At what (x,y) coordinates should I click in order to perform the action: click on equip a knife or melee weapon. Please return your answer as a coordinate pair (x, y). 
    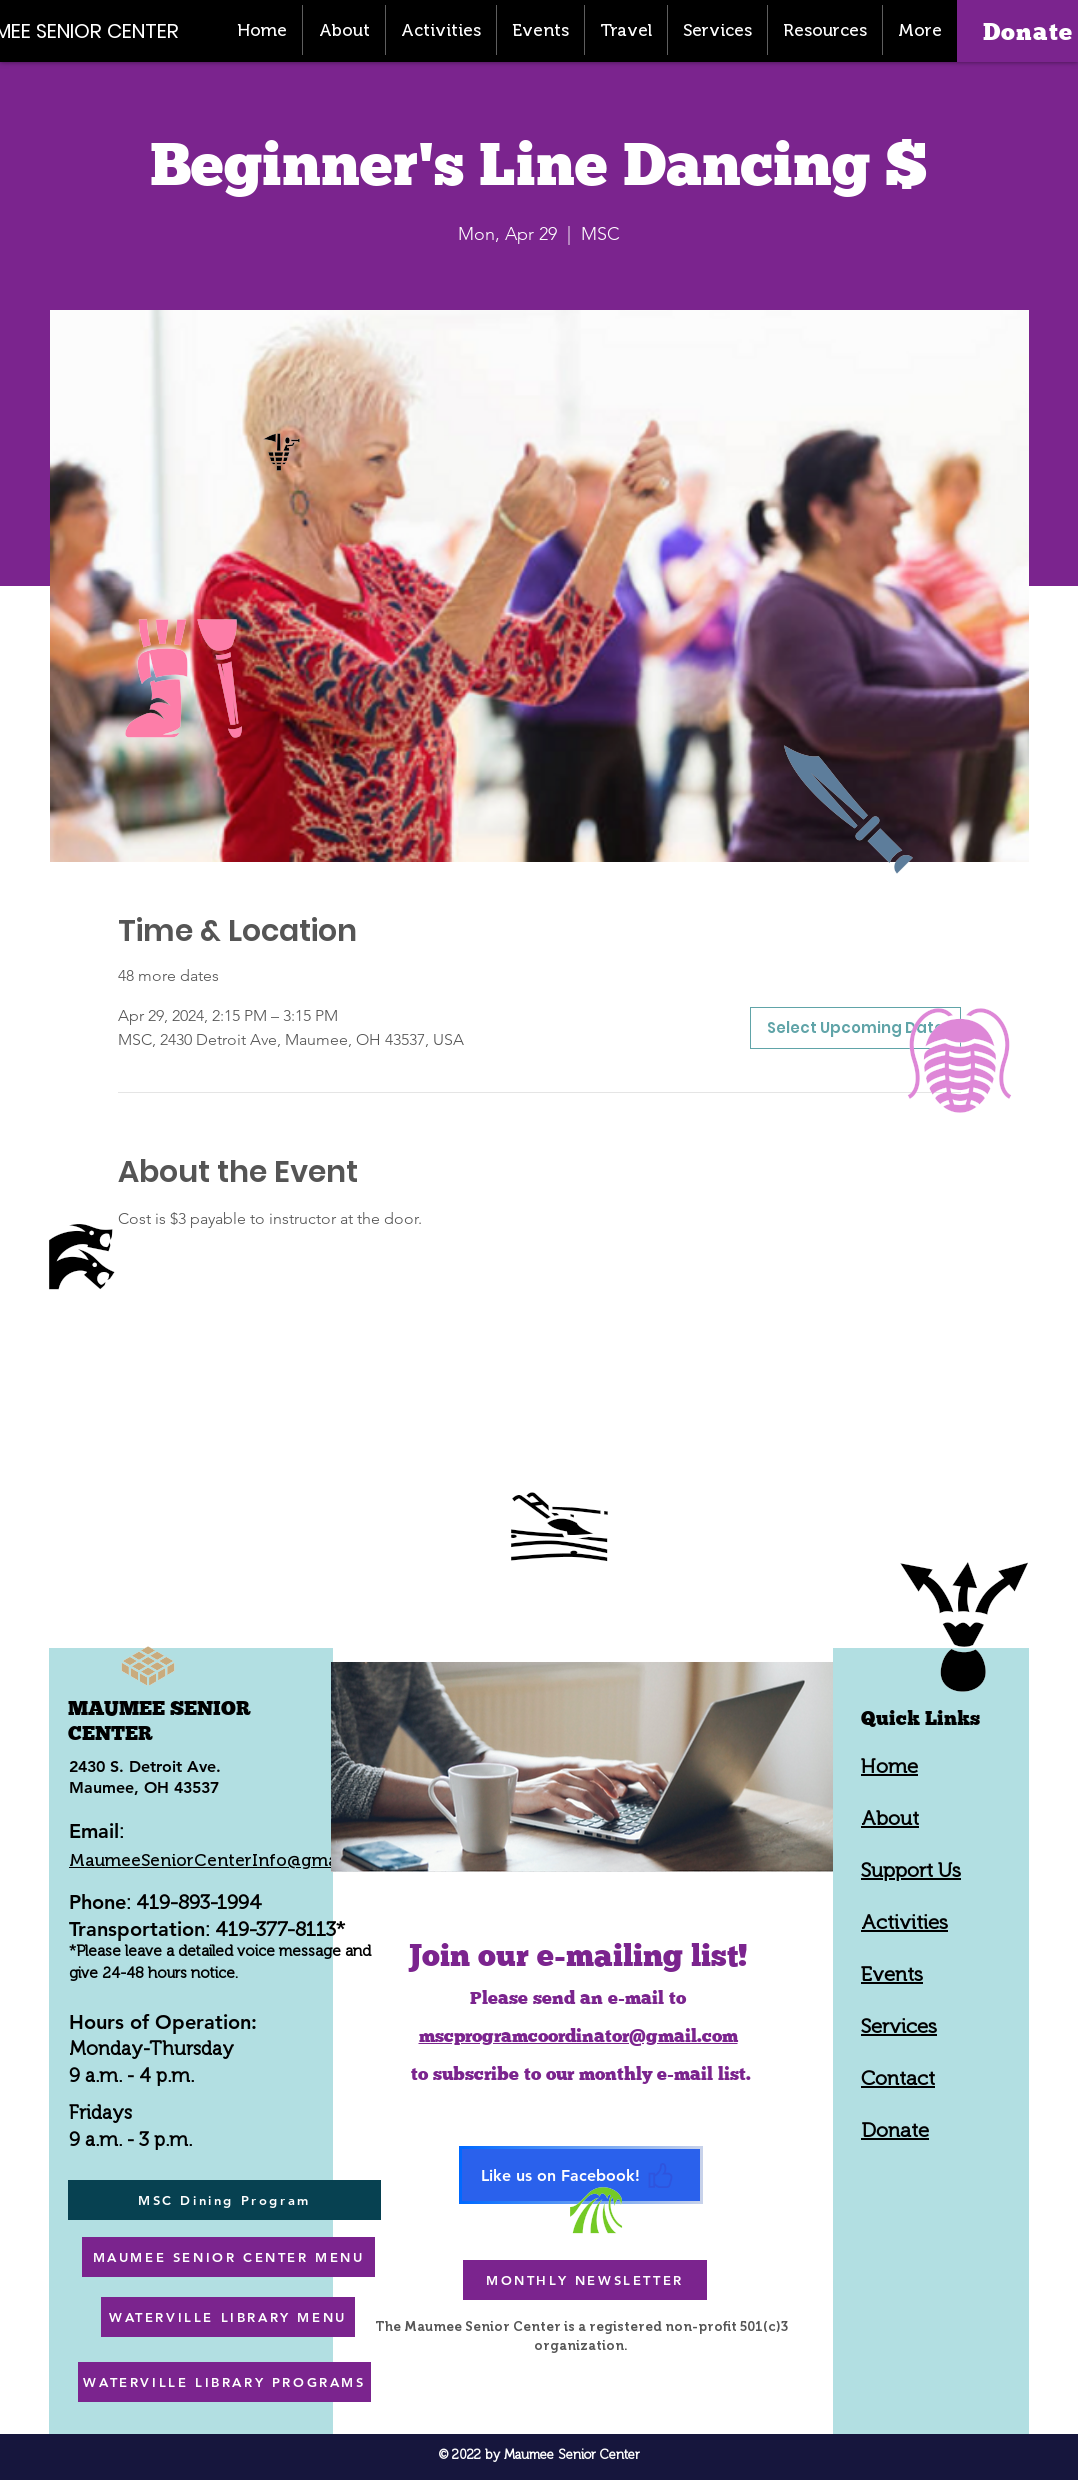
    Looking at the image, I should click on (848, 809).